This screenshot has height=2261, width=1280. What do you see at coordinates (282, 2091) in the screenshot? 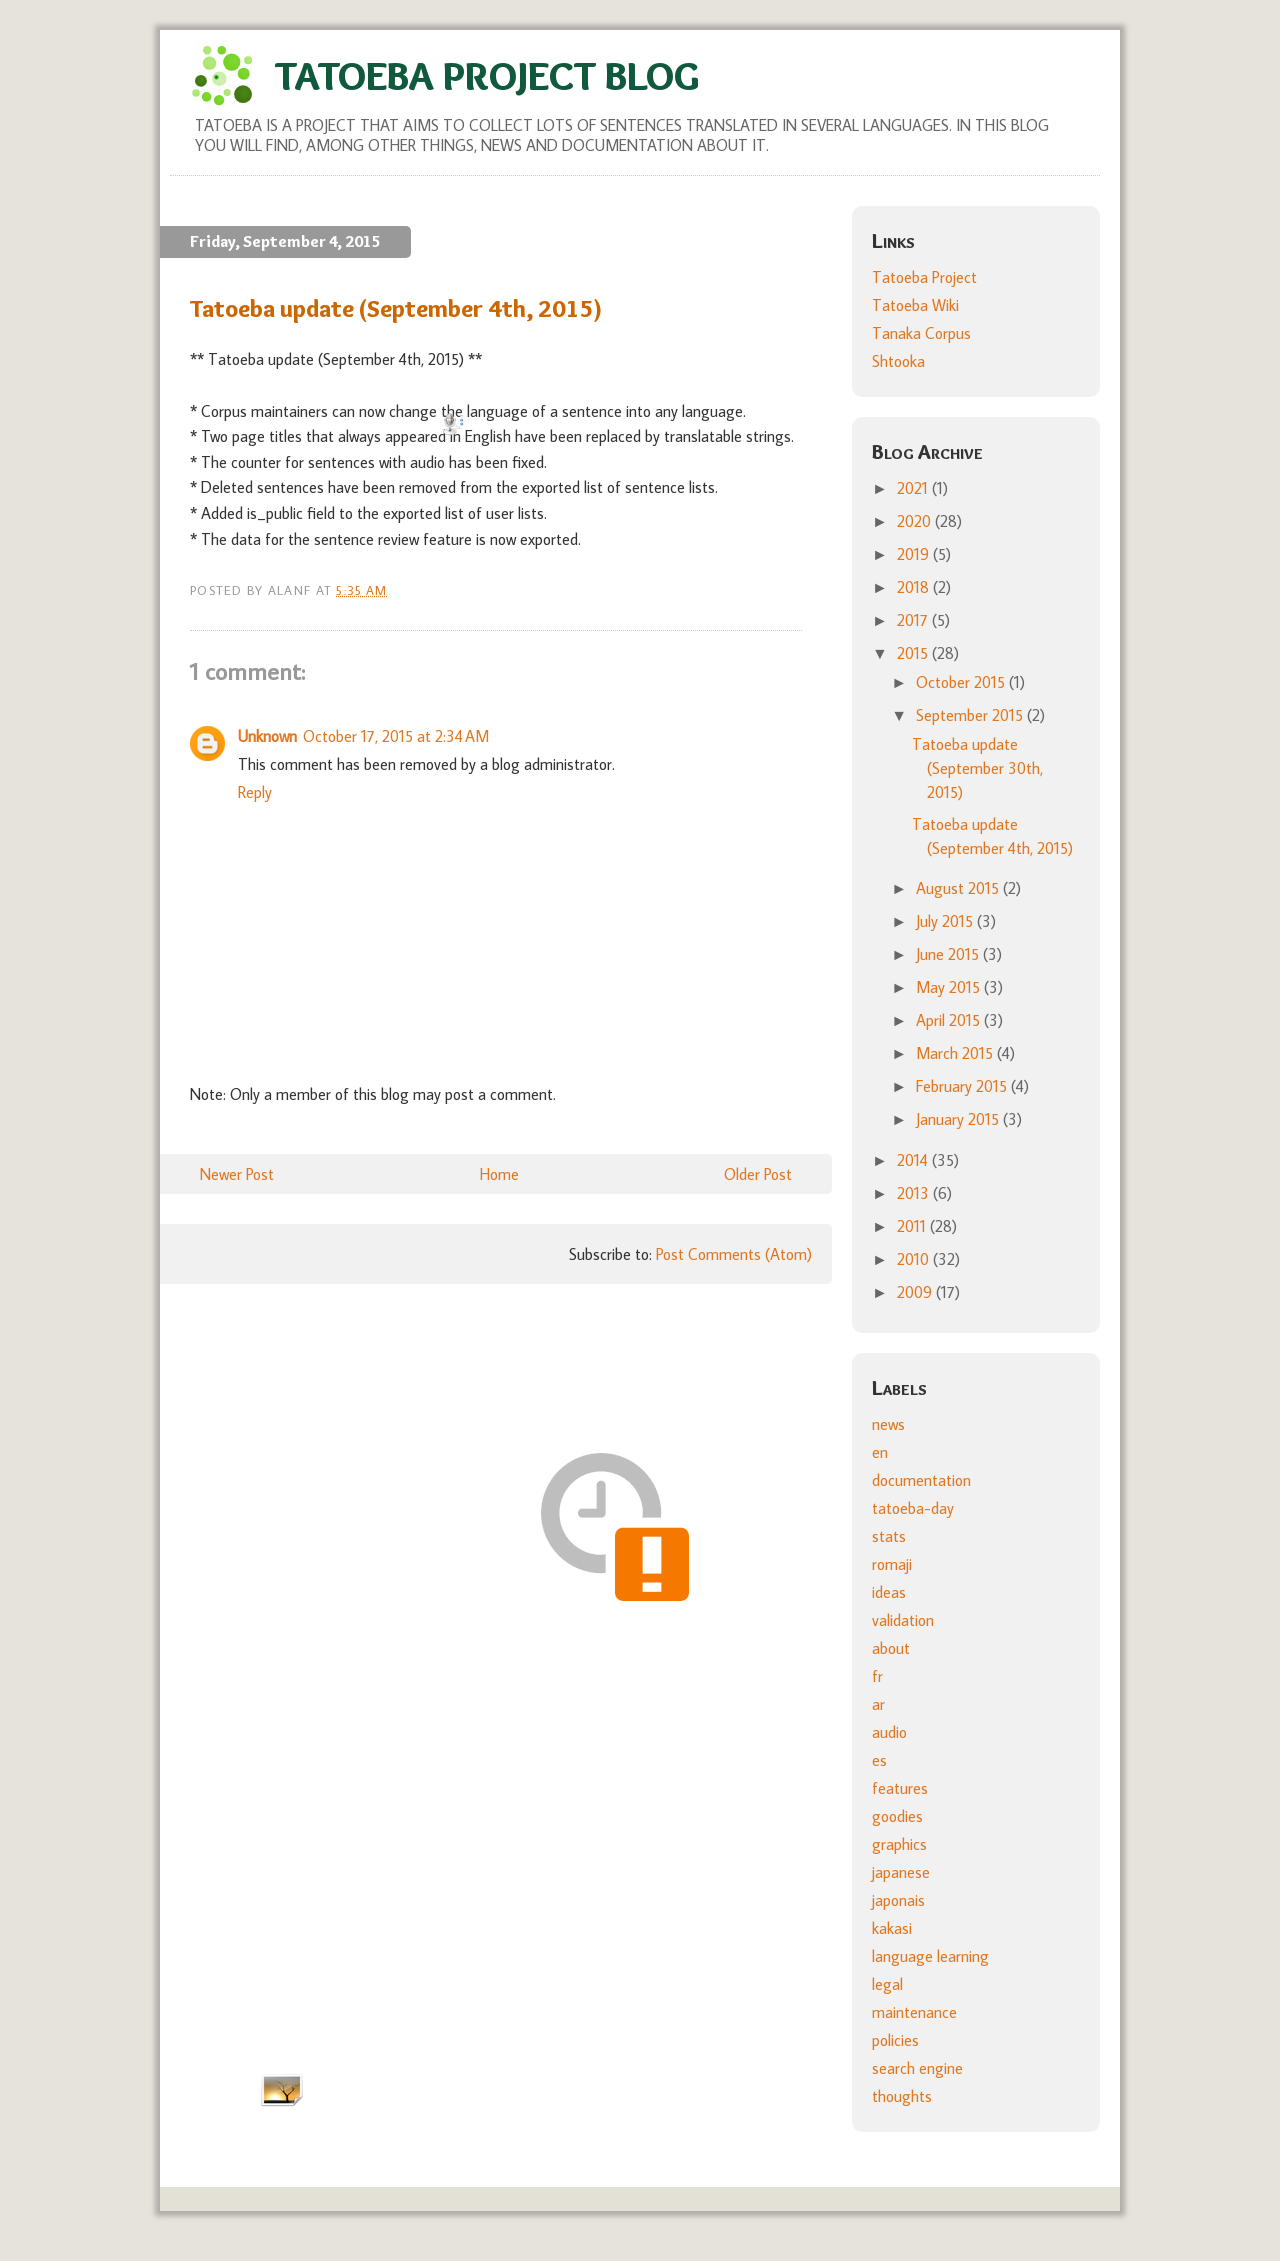
I see `indicates an image file type` at bounding box center [282, 2091].